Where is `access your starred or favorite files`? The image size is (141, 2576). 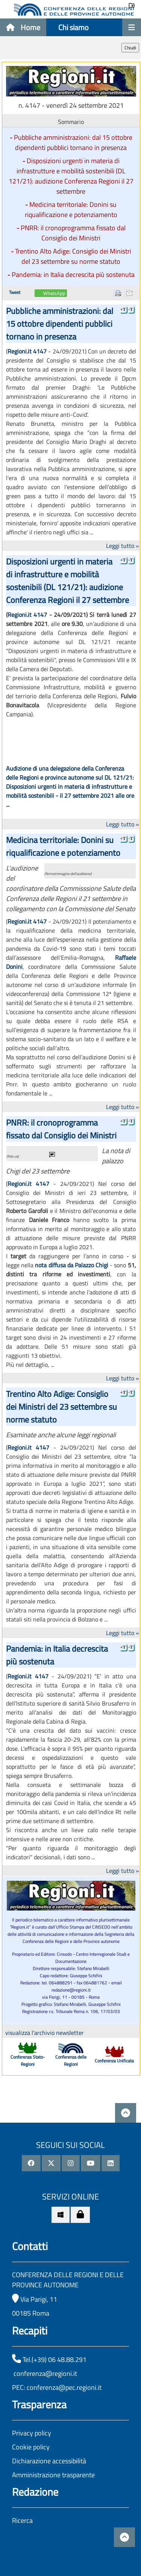 access your starred or favorite files is located at coordinates (132, 5).